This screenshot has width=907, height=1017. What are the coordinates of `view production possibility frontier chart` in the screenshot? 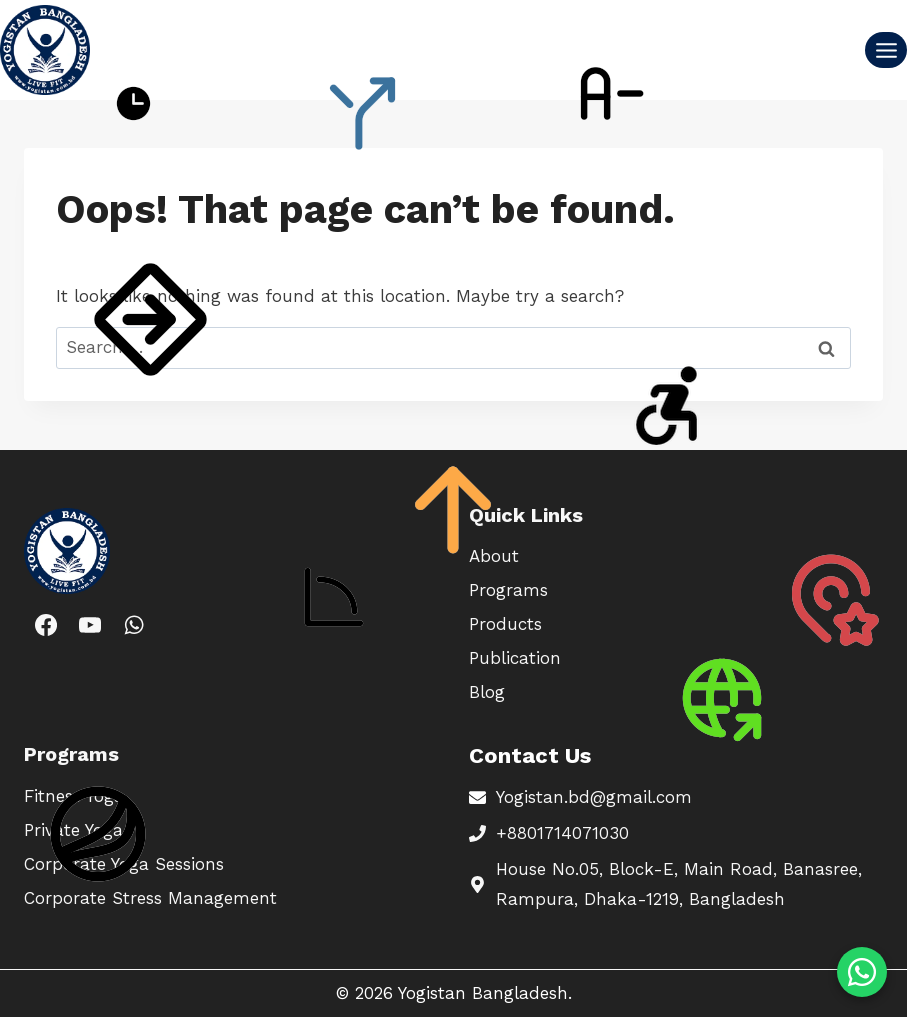 It's located at (334, 597).